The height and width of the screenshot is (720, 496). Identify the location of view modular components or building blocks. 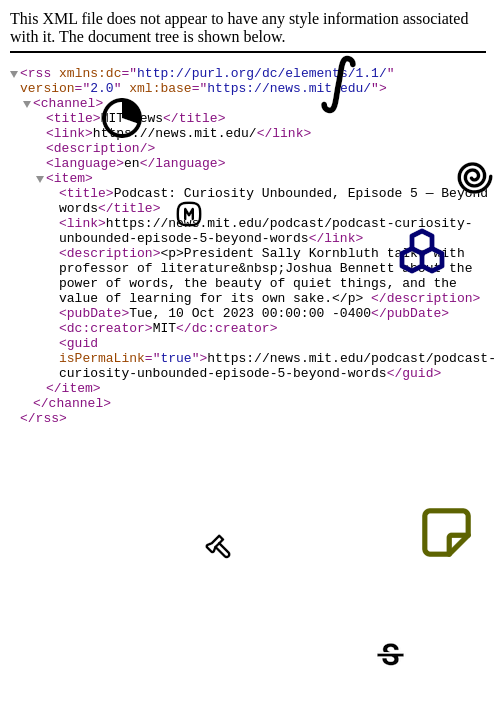
(422, 251).